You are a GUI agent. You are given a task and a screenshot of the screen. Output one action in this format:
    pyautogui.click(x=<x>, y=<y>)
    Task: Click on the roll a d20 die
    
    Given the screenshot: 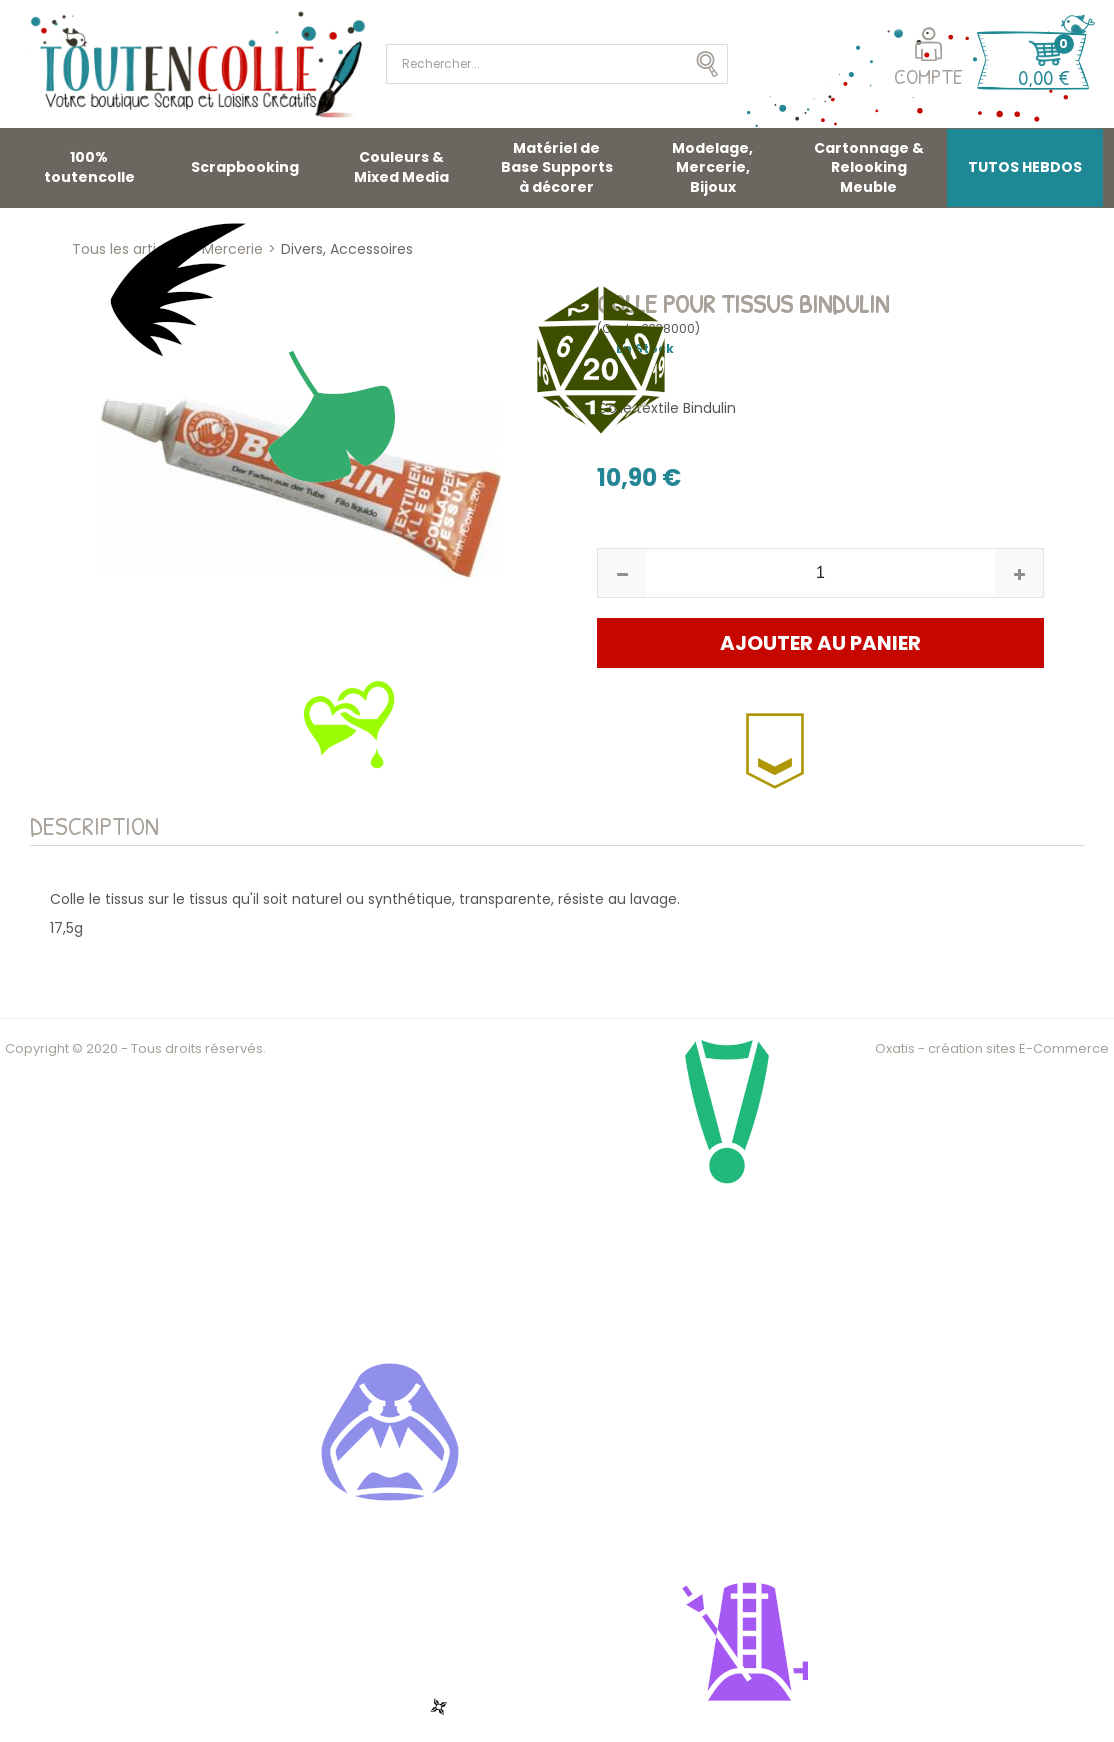 What is the action you would take?
    pyautogui.click(x=601, y=360)
    